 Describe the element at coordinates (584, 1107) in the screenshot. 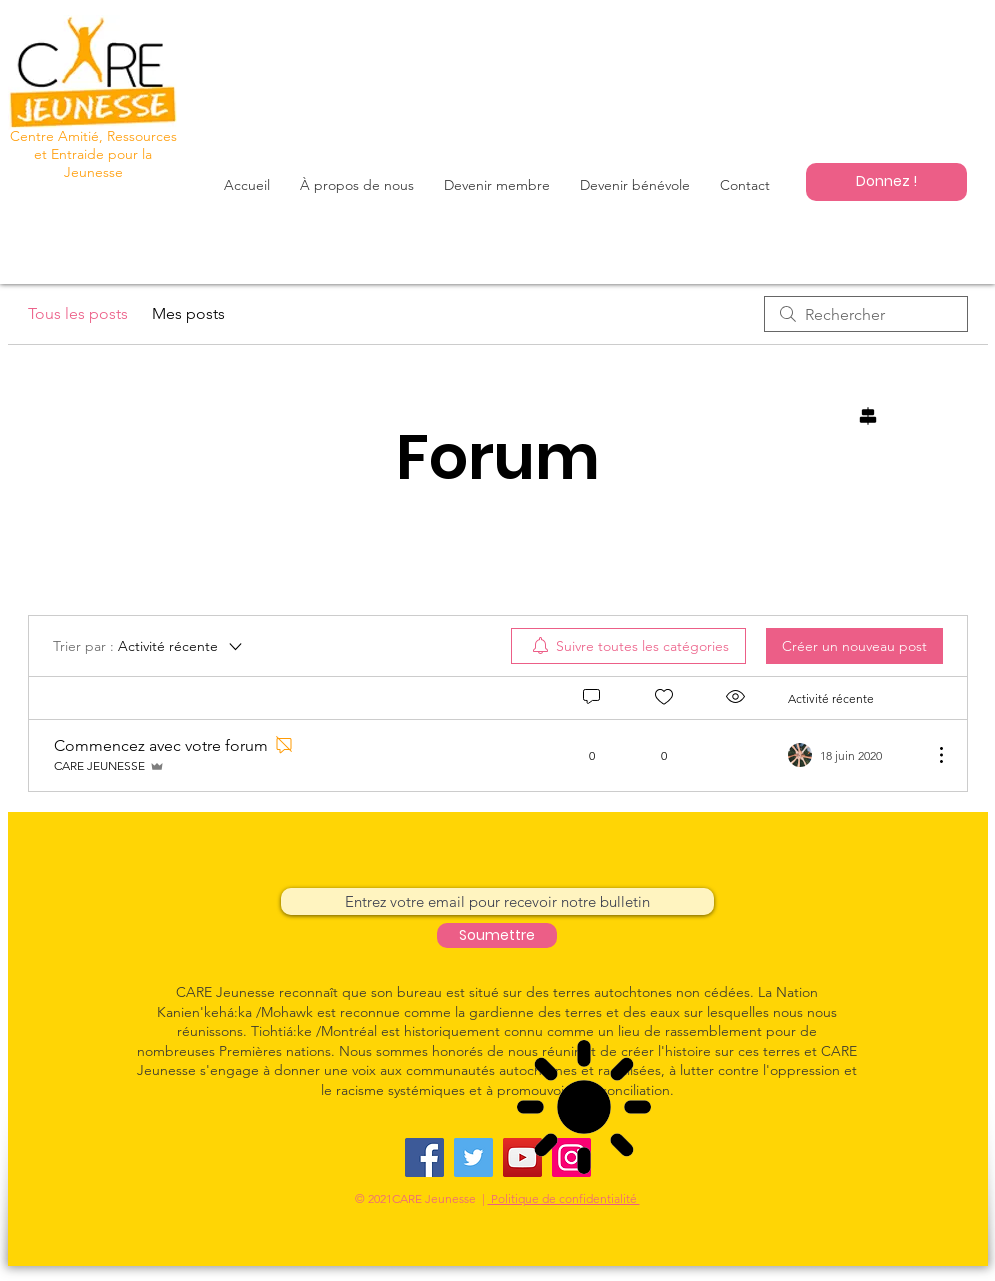

I see `increase screen brightness` at that location.